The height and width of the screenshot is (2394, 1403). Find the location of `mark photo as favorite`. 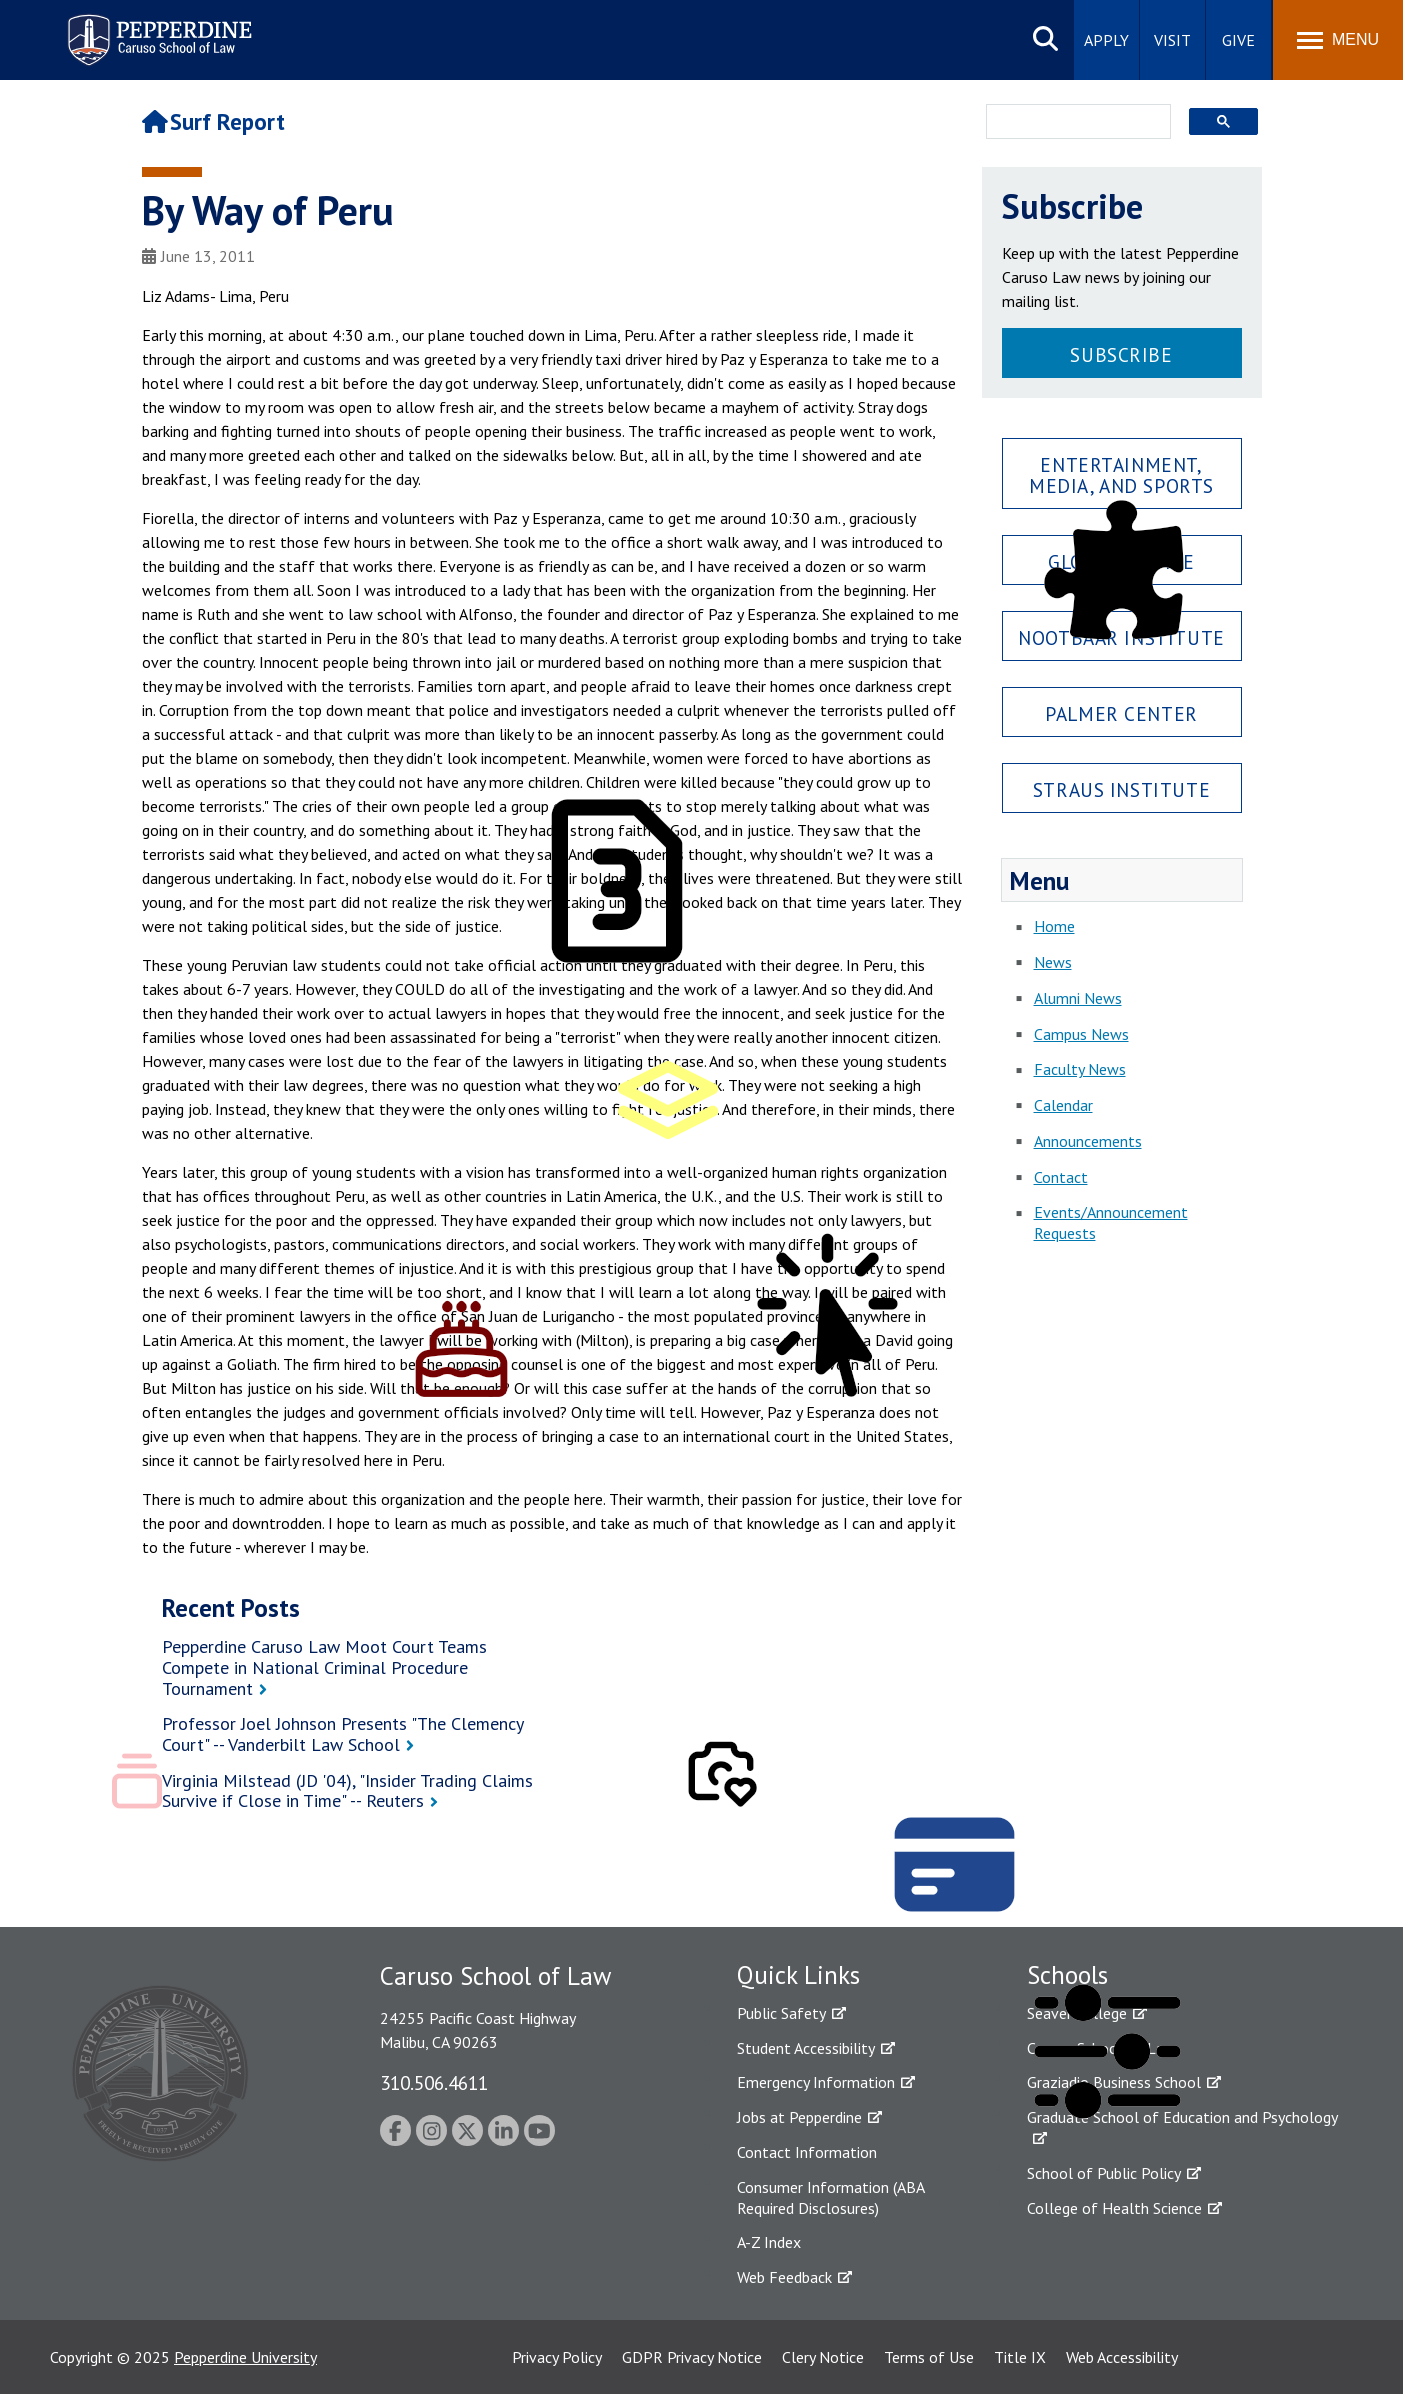

mark photo as favorite is located at coordinates (721, 1771).